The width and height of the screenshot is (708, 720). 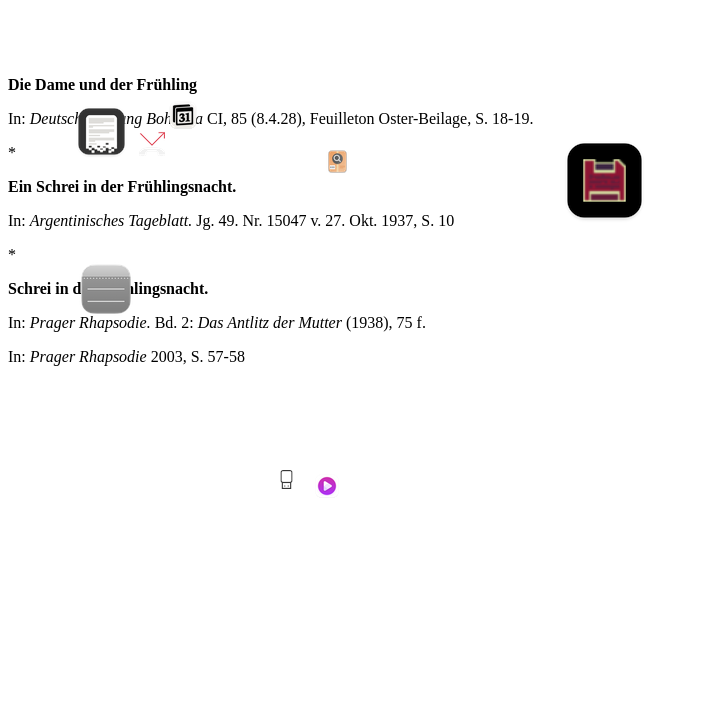 What do you see at coordinates (106, 289) in the screenshot?
I see `open the notes app` at bounding box center [106, 289].